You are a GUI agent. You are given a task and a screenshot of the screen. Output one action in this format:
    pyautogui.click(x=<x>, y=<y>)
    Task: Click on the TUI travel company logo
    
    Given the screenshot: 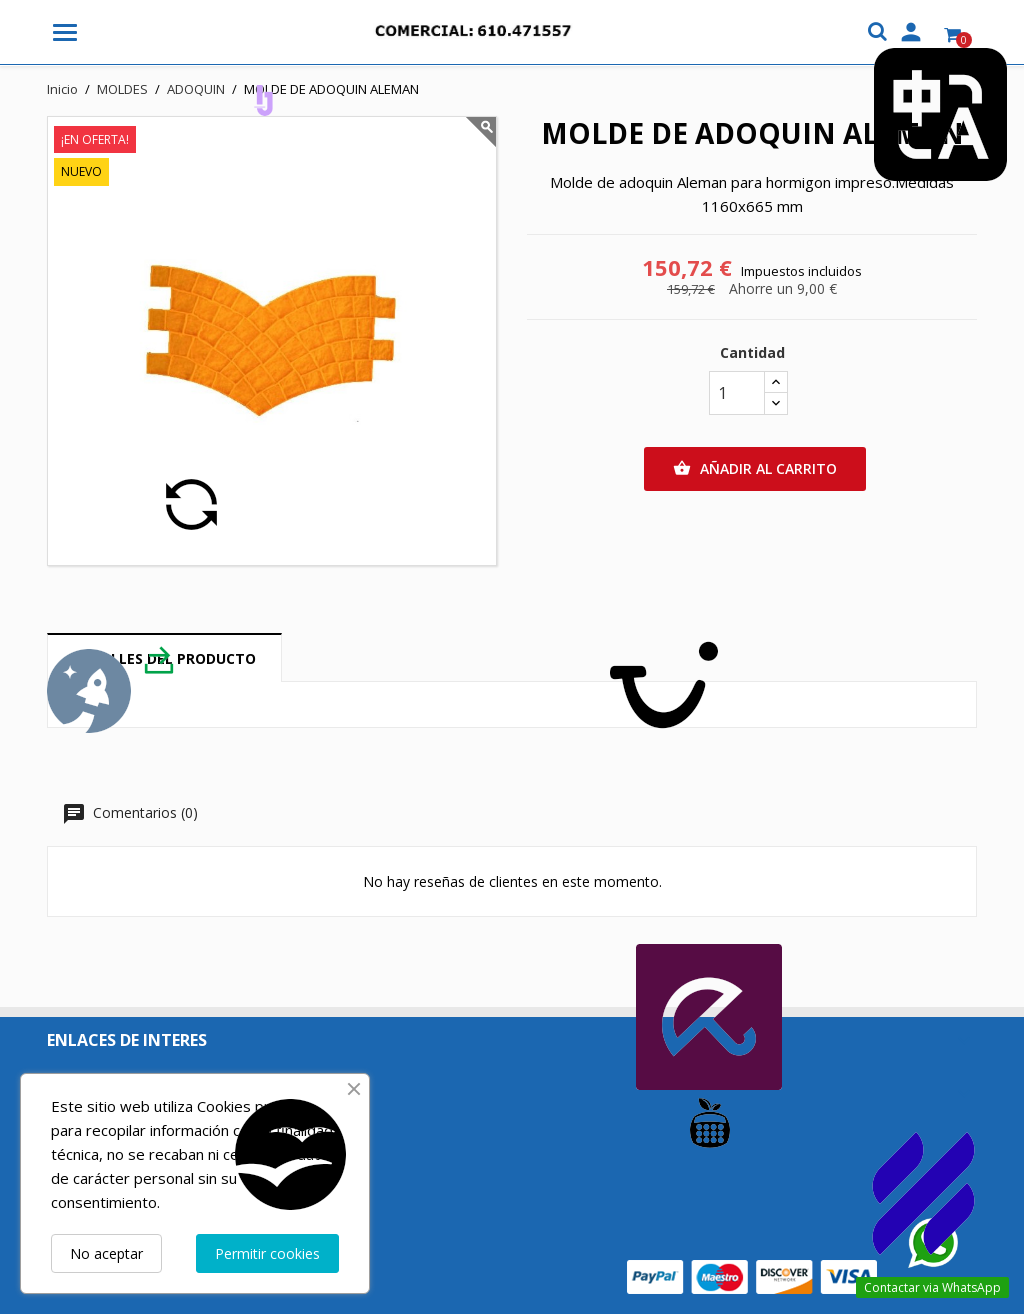 What is the action you would take?
    pyautogui.click(x=664, y=685)
    